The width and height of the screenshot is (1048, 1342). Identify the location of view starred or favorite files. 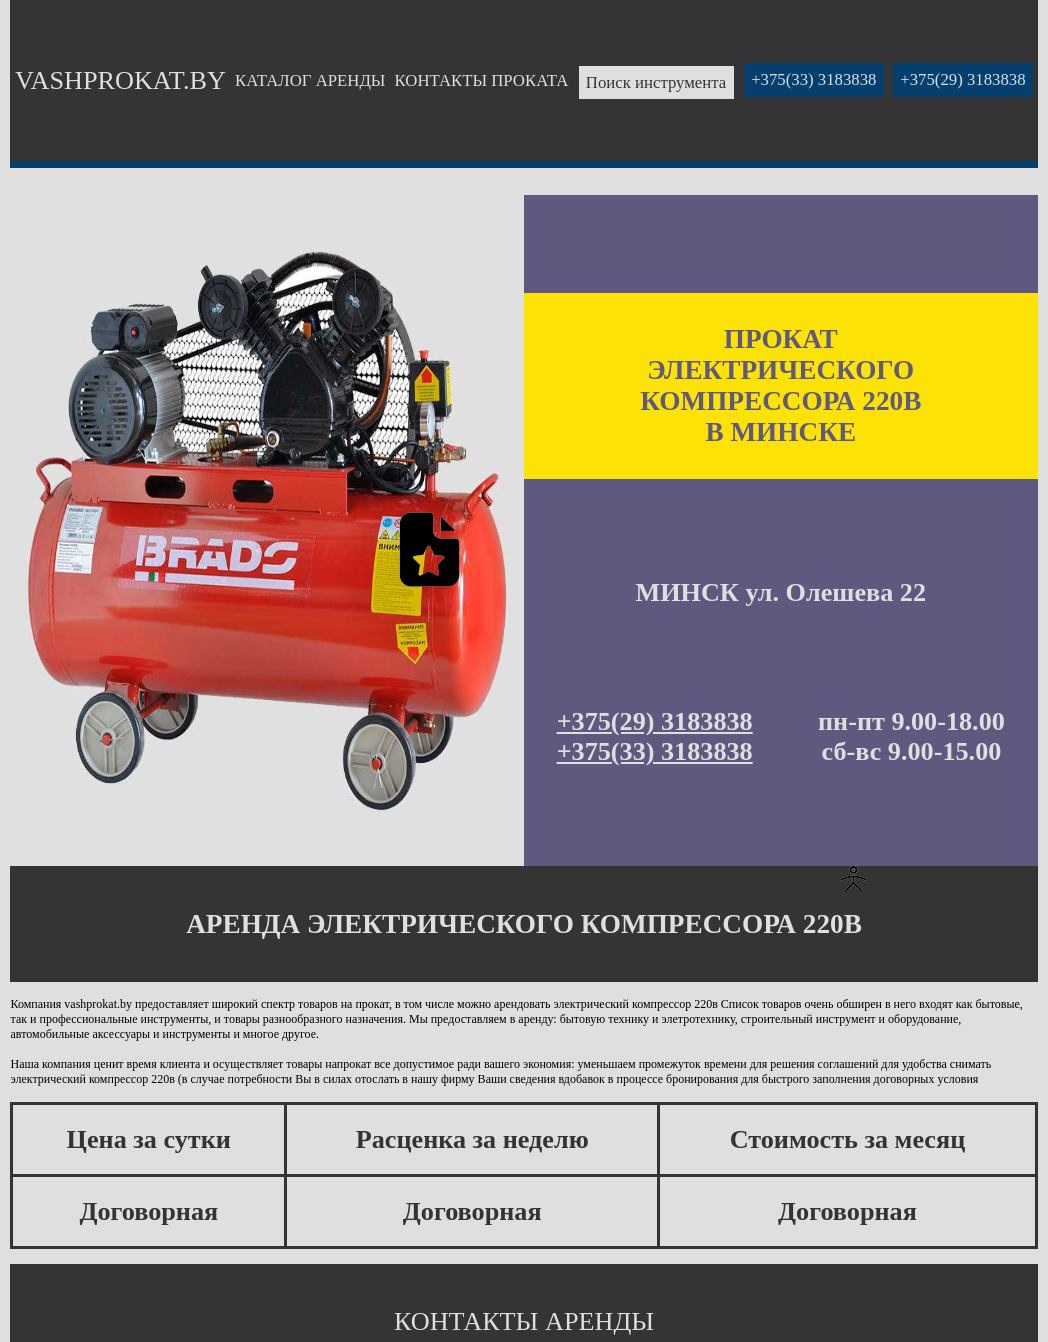
(429, 549).